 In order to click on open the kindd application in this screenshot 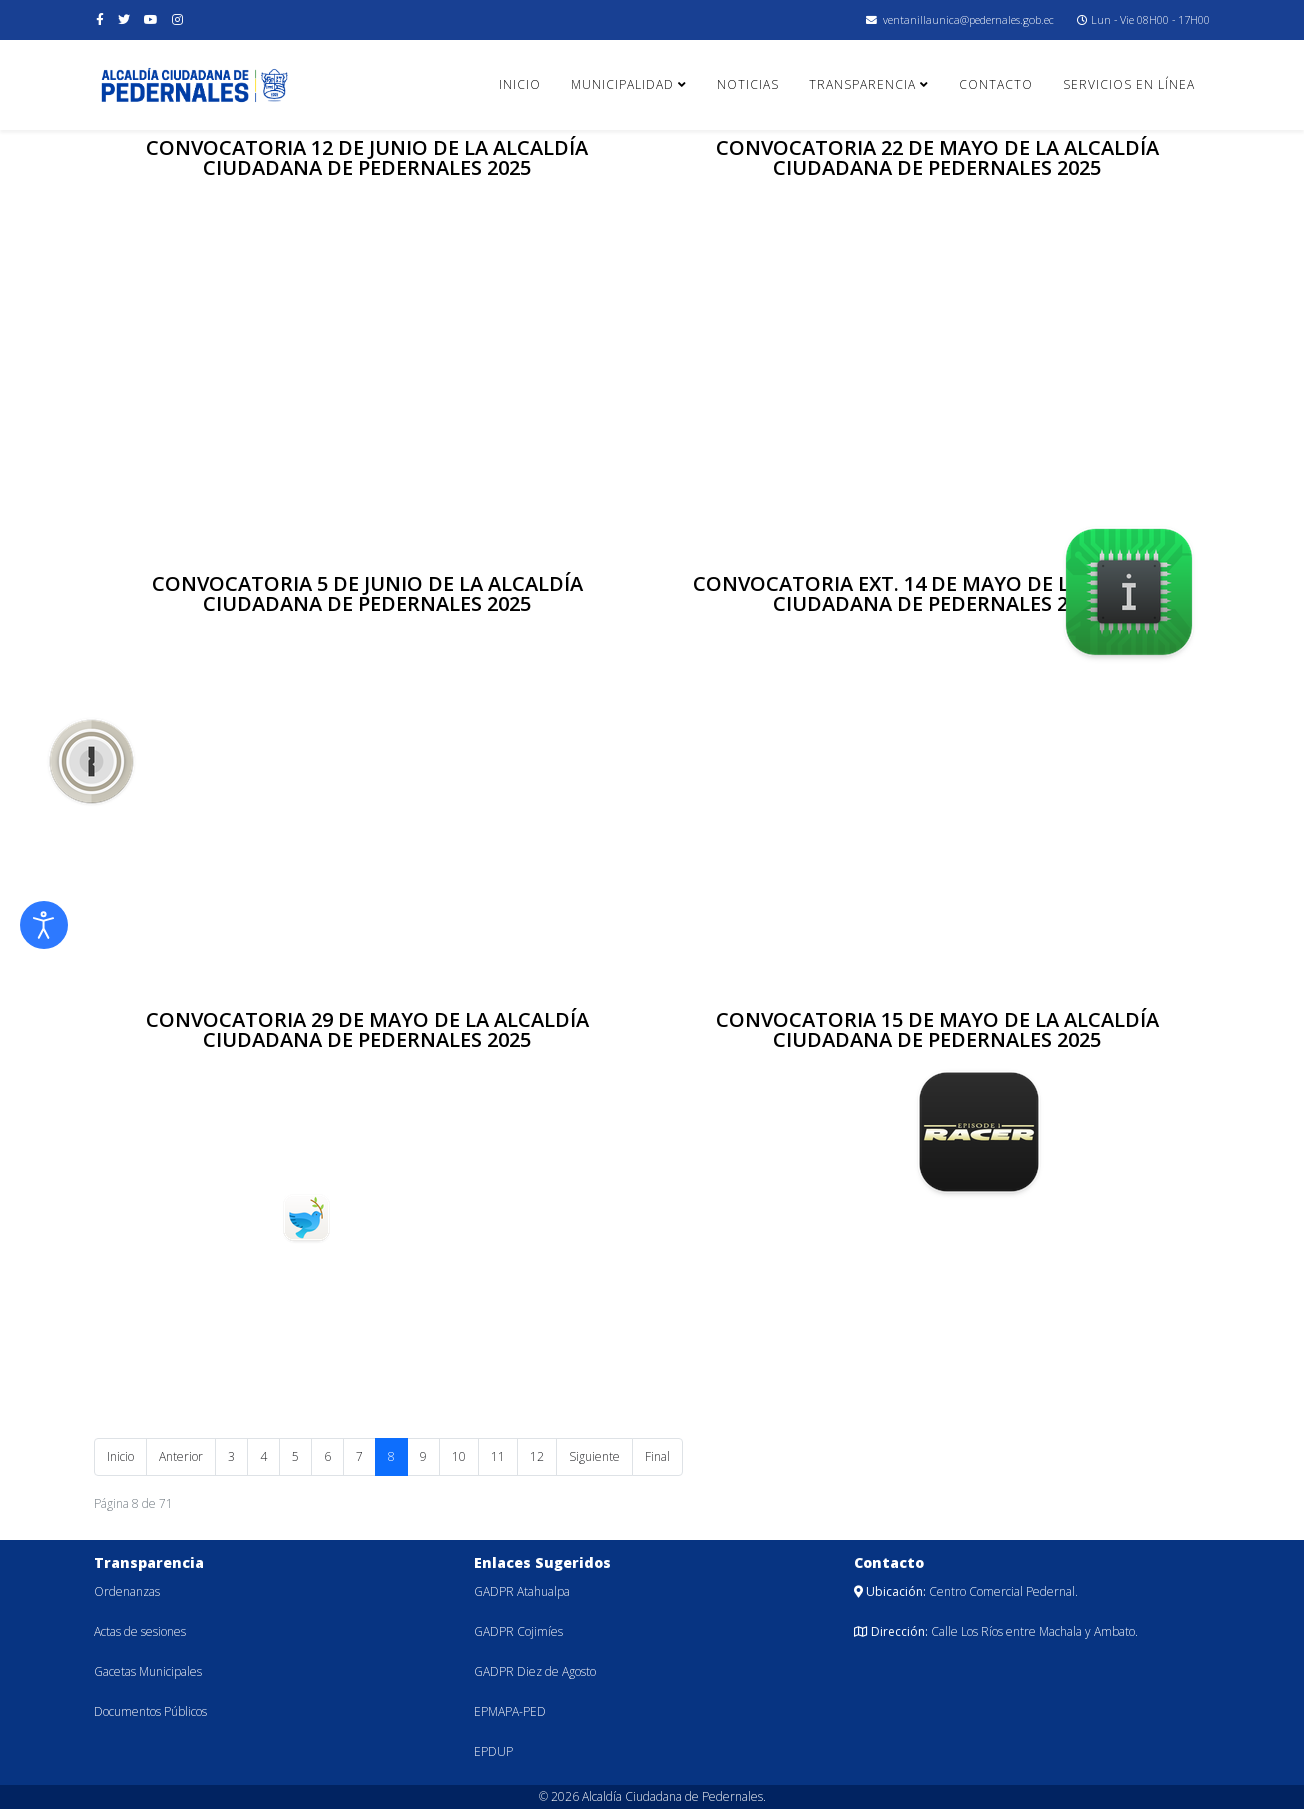, I will do `click(306, 1217)`.